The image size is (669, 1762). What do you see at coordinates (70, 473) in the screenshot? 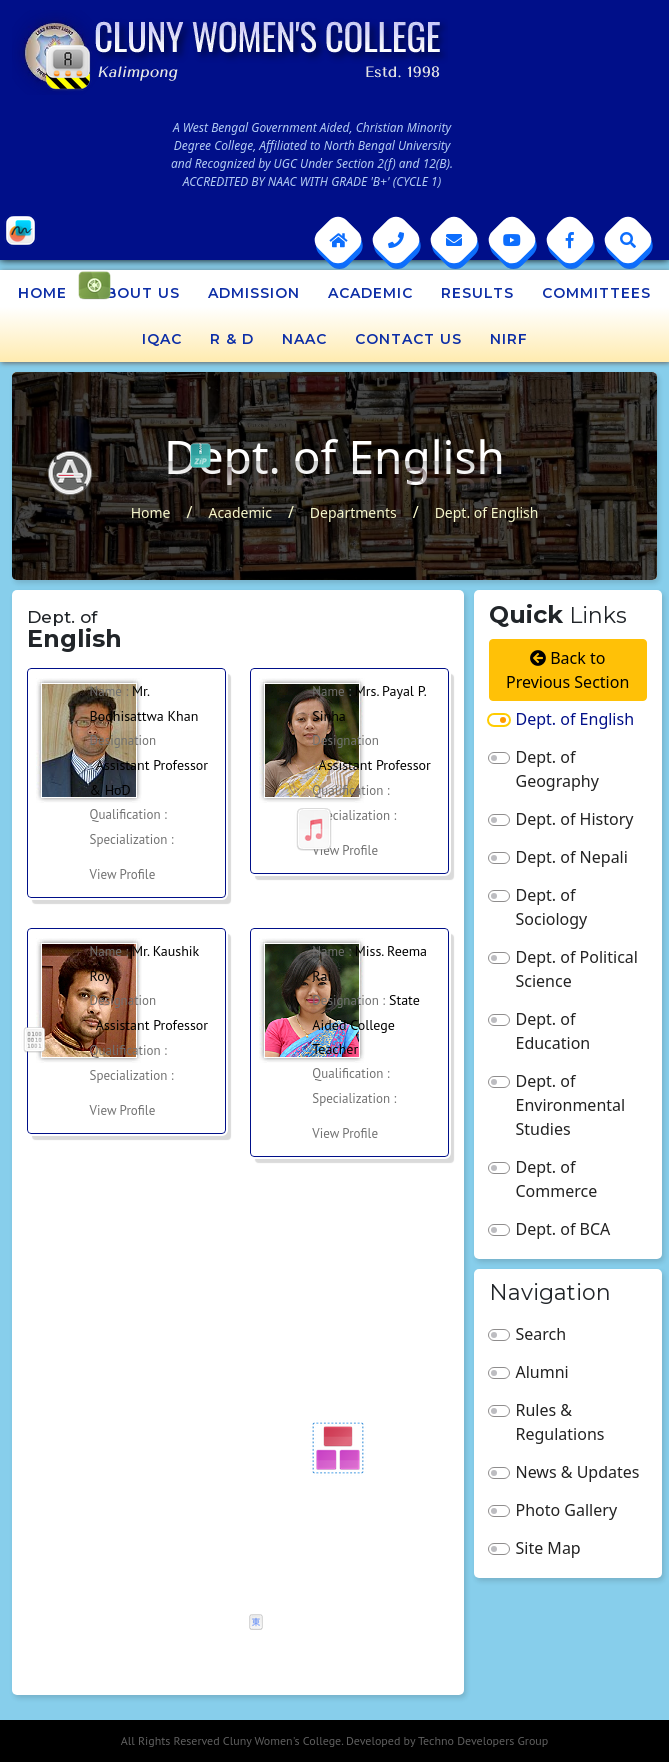
I see `open the software update manager` at bounding box center [70, 473].